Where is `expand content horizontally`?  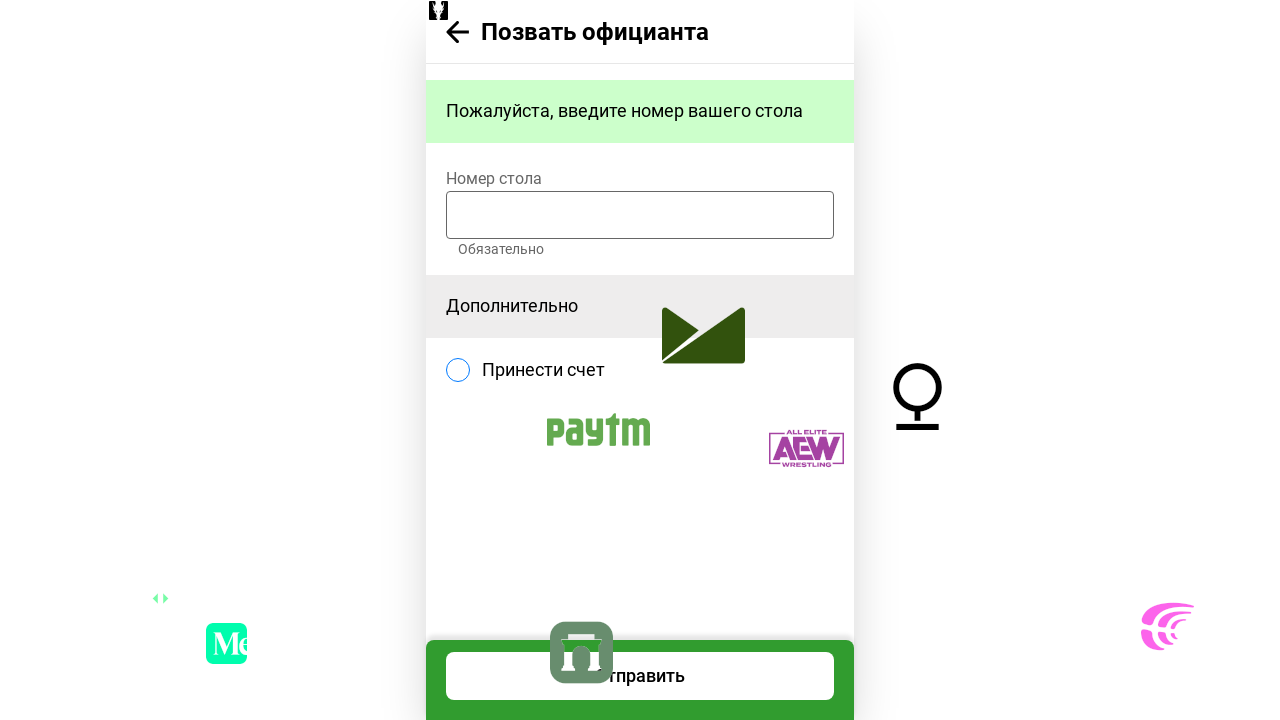
expand content horizontally is located at coordinates (160, 598).